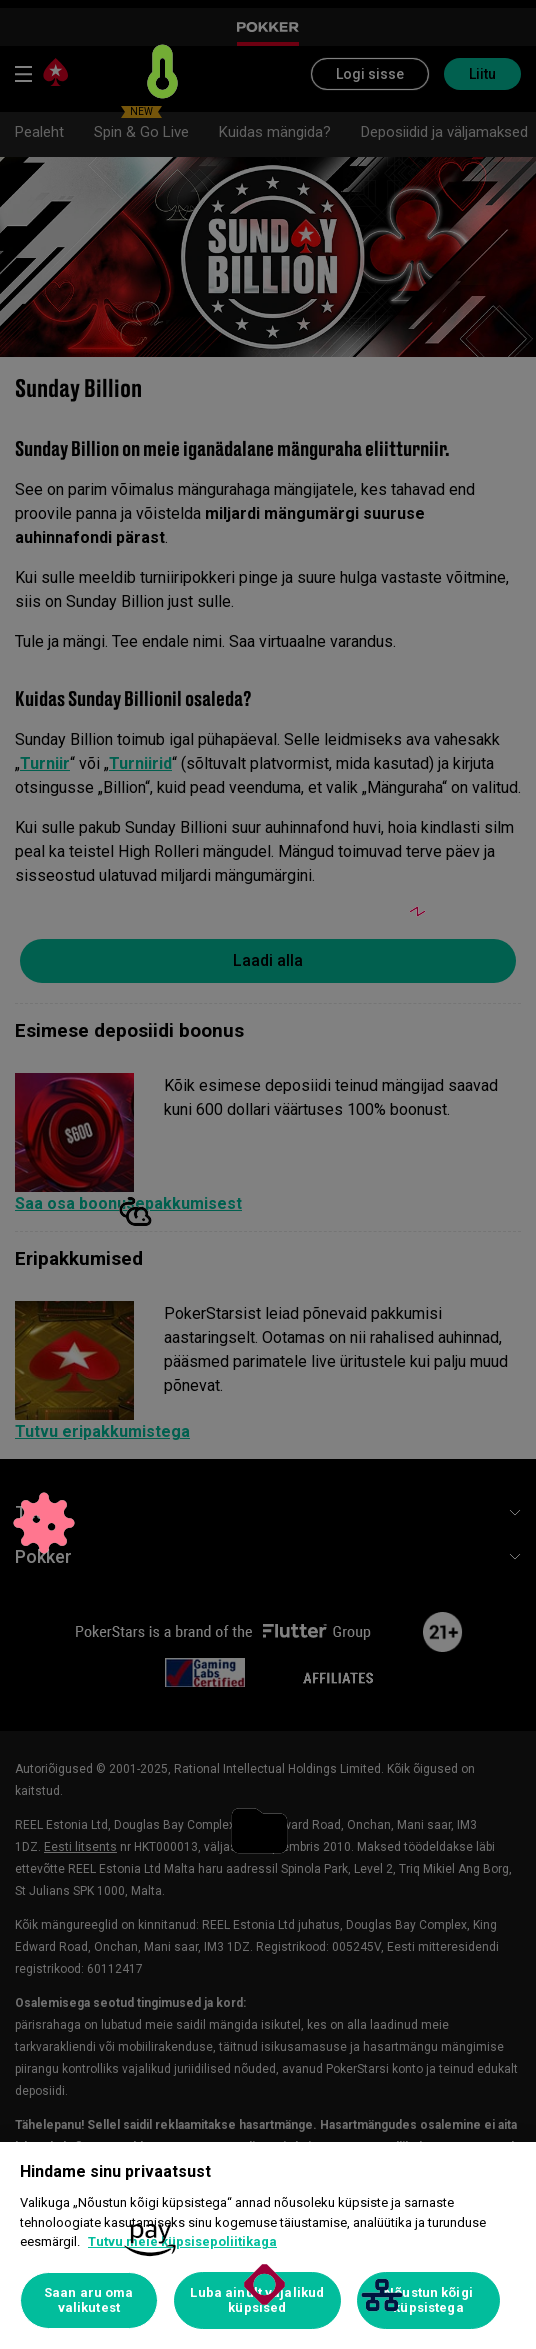 Image resolution: width=536 pixels, height=2349 pixels. What do you see at coordinates (150, 2240) in the screenshot?
I see `pay with amazon pay` at bounding box center [150, 2240].